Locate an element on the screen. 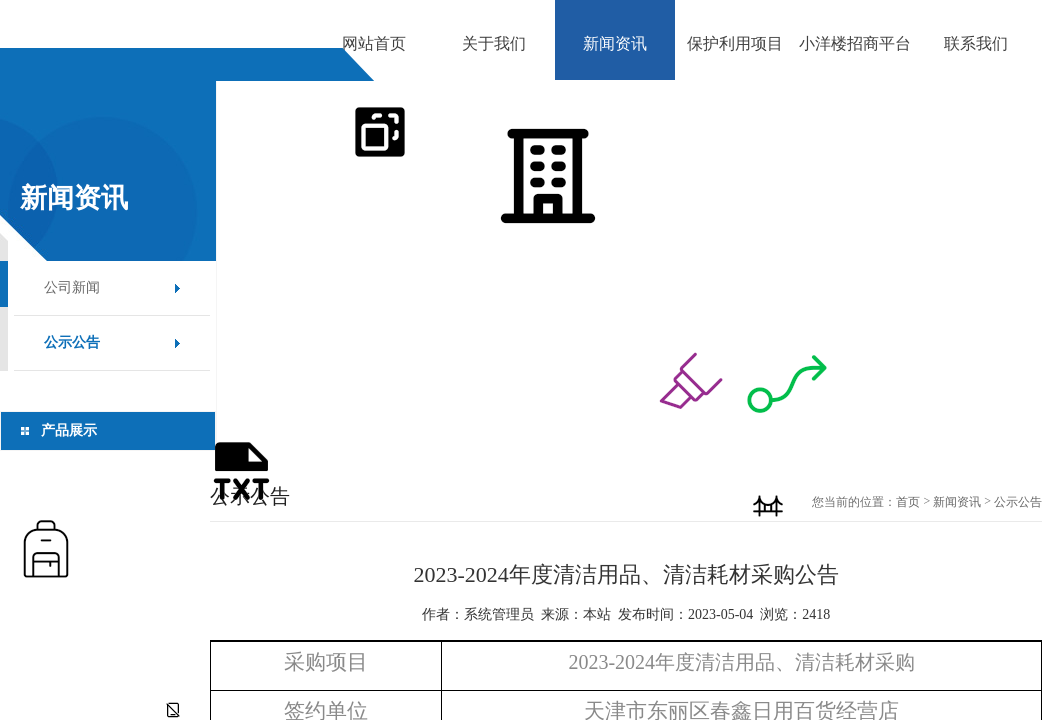 This screenshot has height=720, width=1052. open a plain text file is located at coordinates (241, 473).